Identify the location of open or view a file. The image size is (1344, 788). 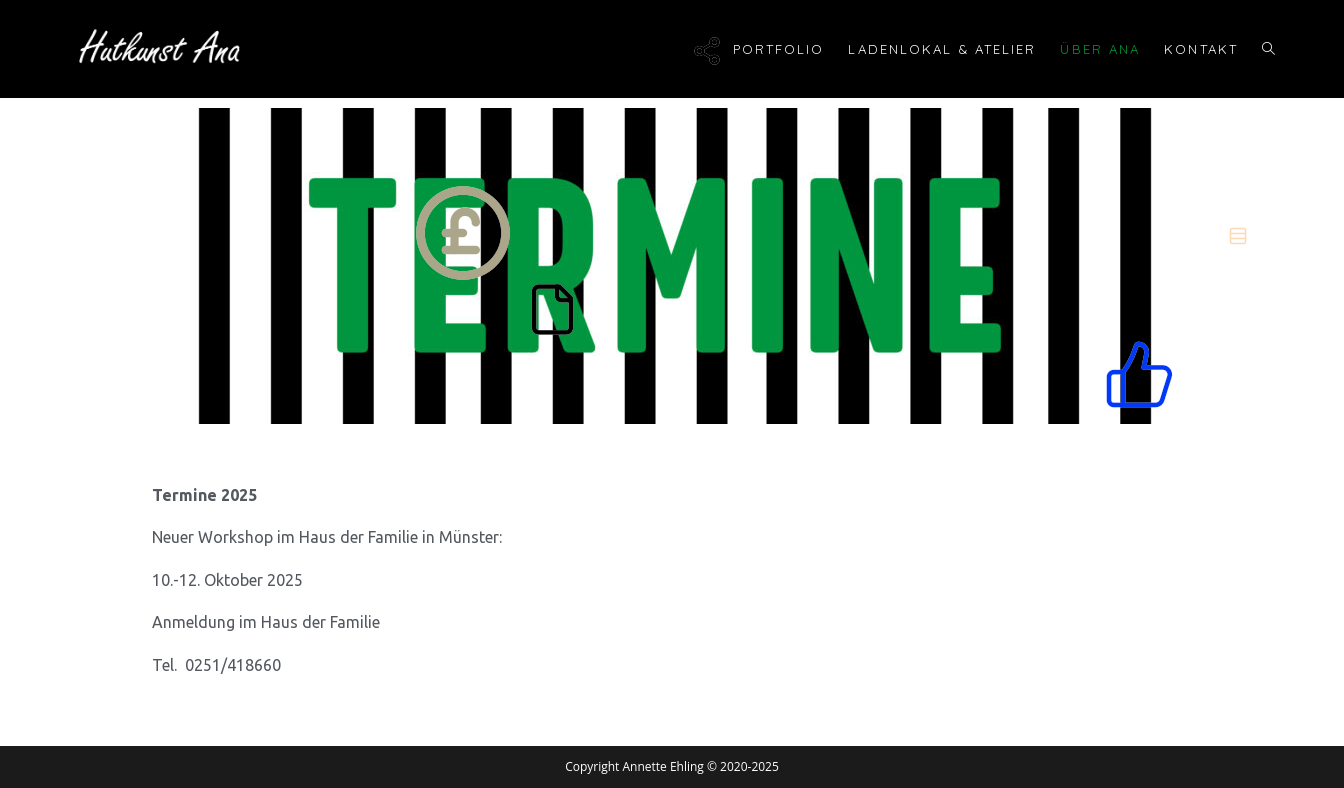
(552, 309).